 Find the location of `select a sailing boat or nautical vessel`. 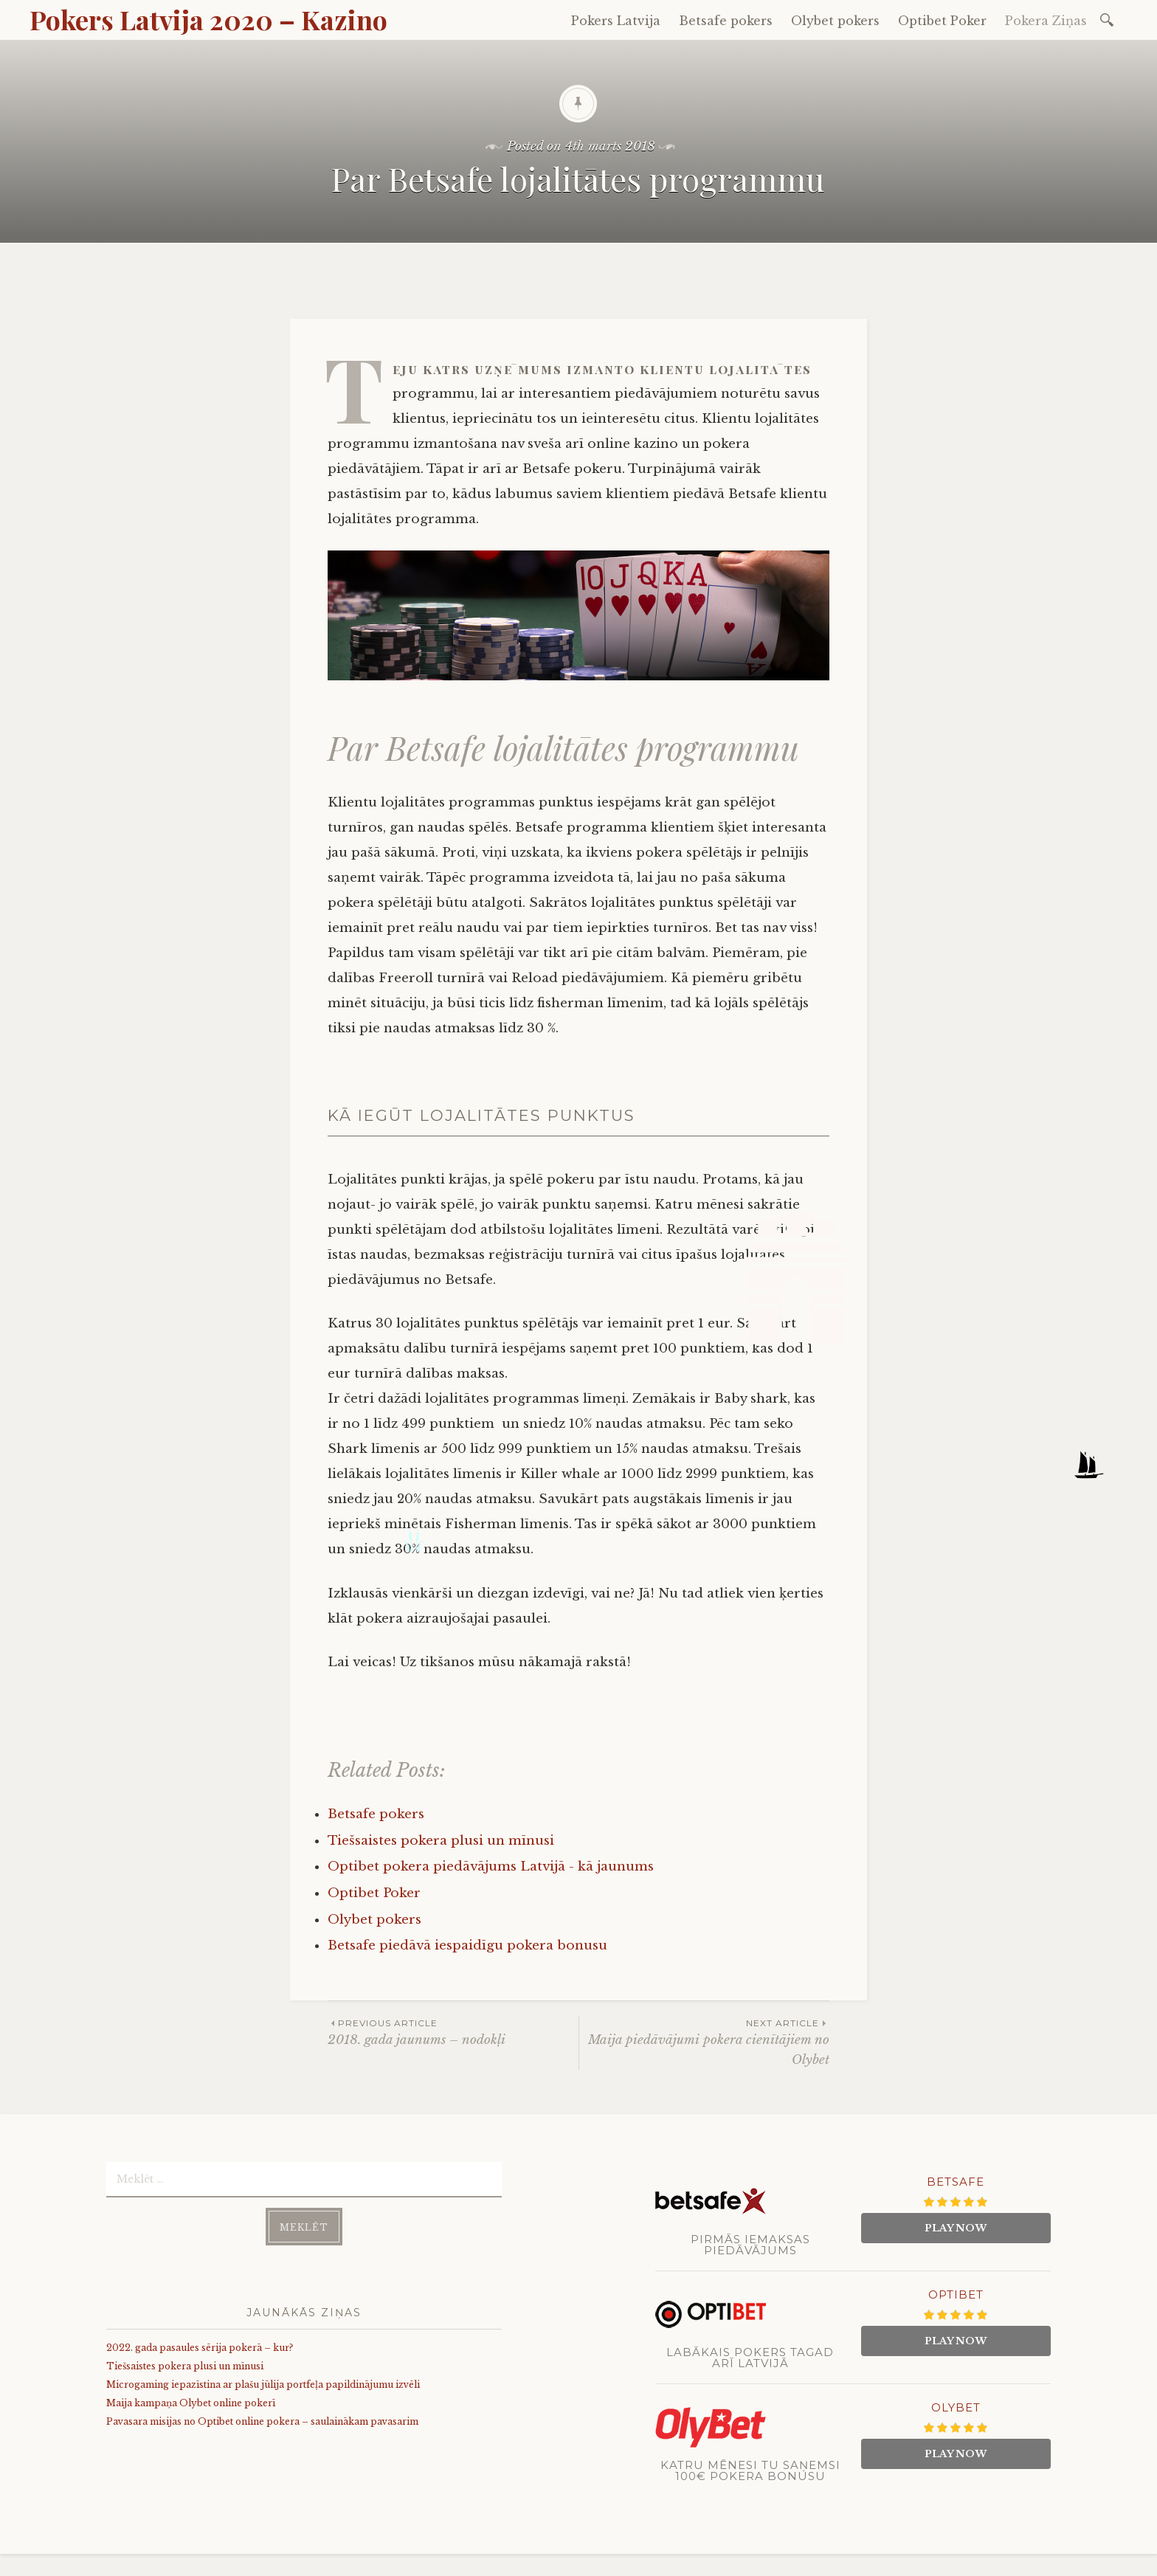

select a sailing boat or nautical vessel is located at coordinates (1089, 1465).